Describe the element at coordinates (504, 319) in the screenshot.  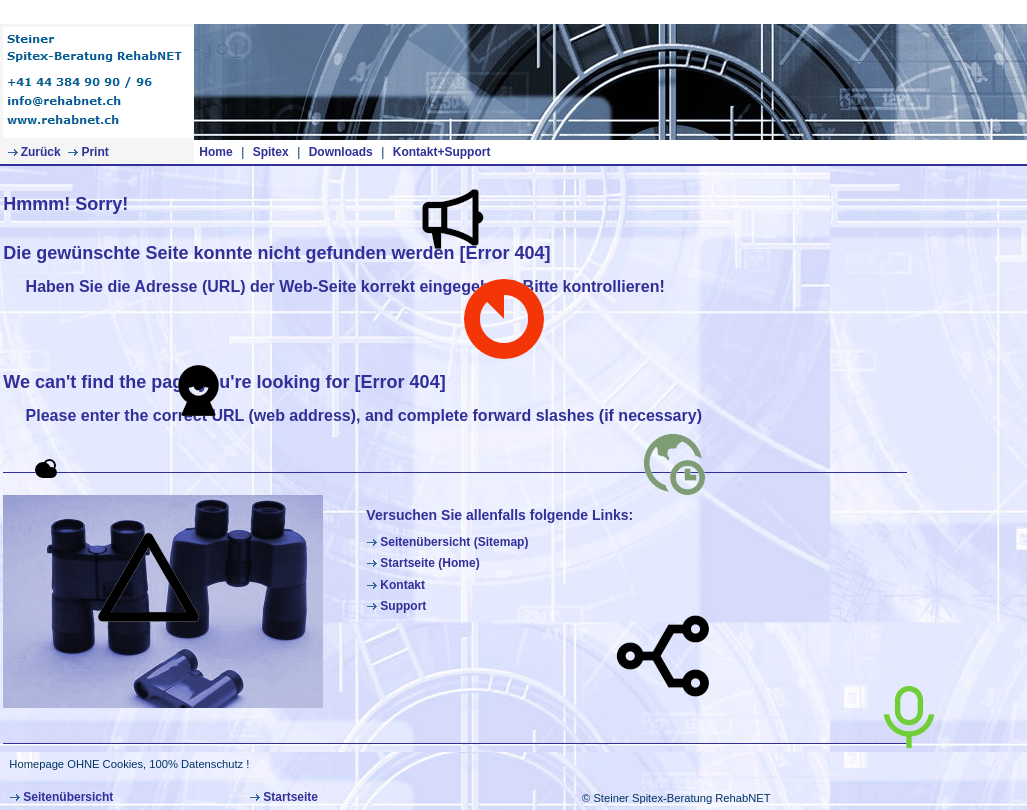
I see `loading progress indicator at approximately 70% complete` at that location.